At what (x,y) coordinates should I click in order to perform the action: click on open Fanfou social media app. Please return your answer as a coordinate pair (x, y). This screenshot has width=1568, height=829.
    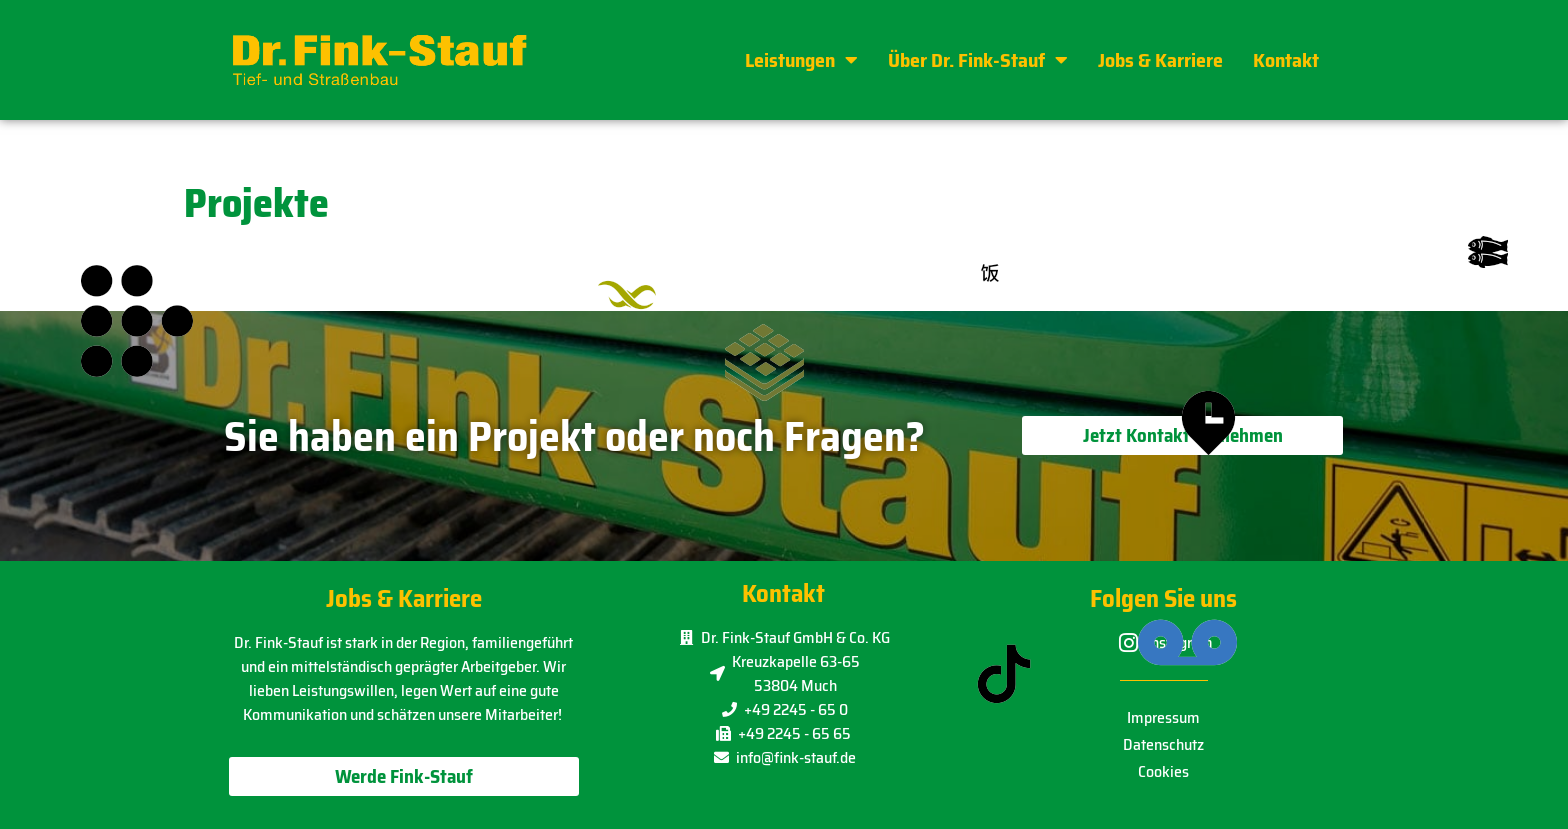
    Looking at the image, I should click on (990, 273).